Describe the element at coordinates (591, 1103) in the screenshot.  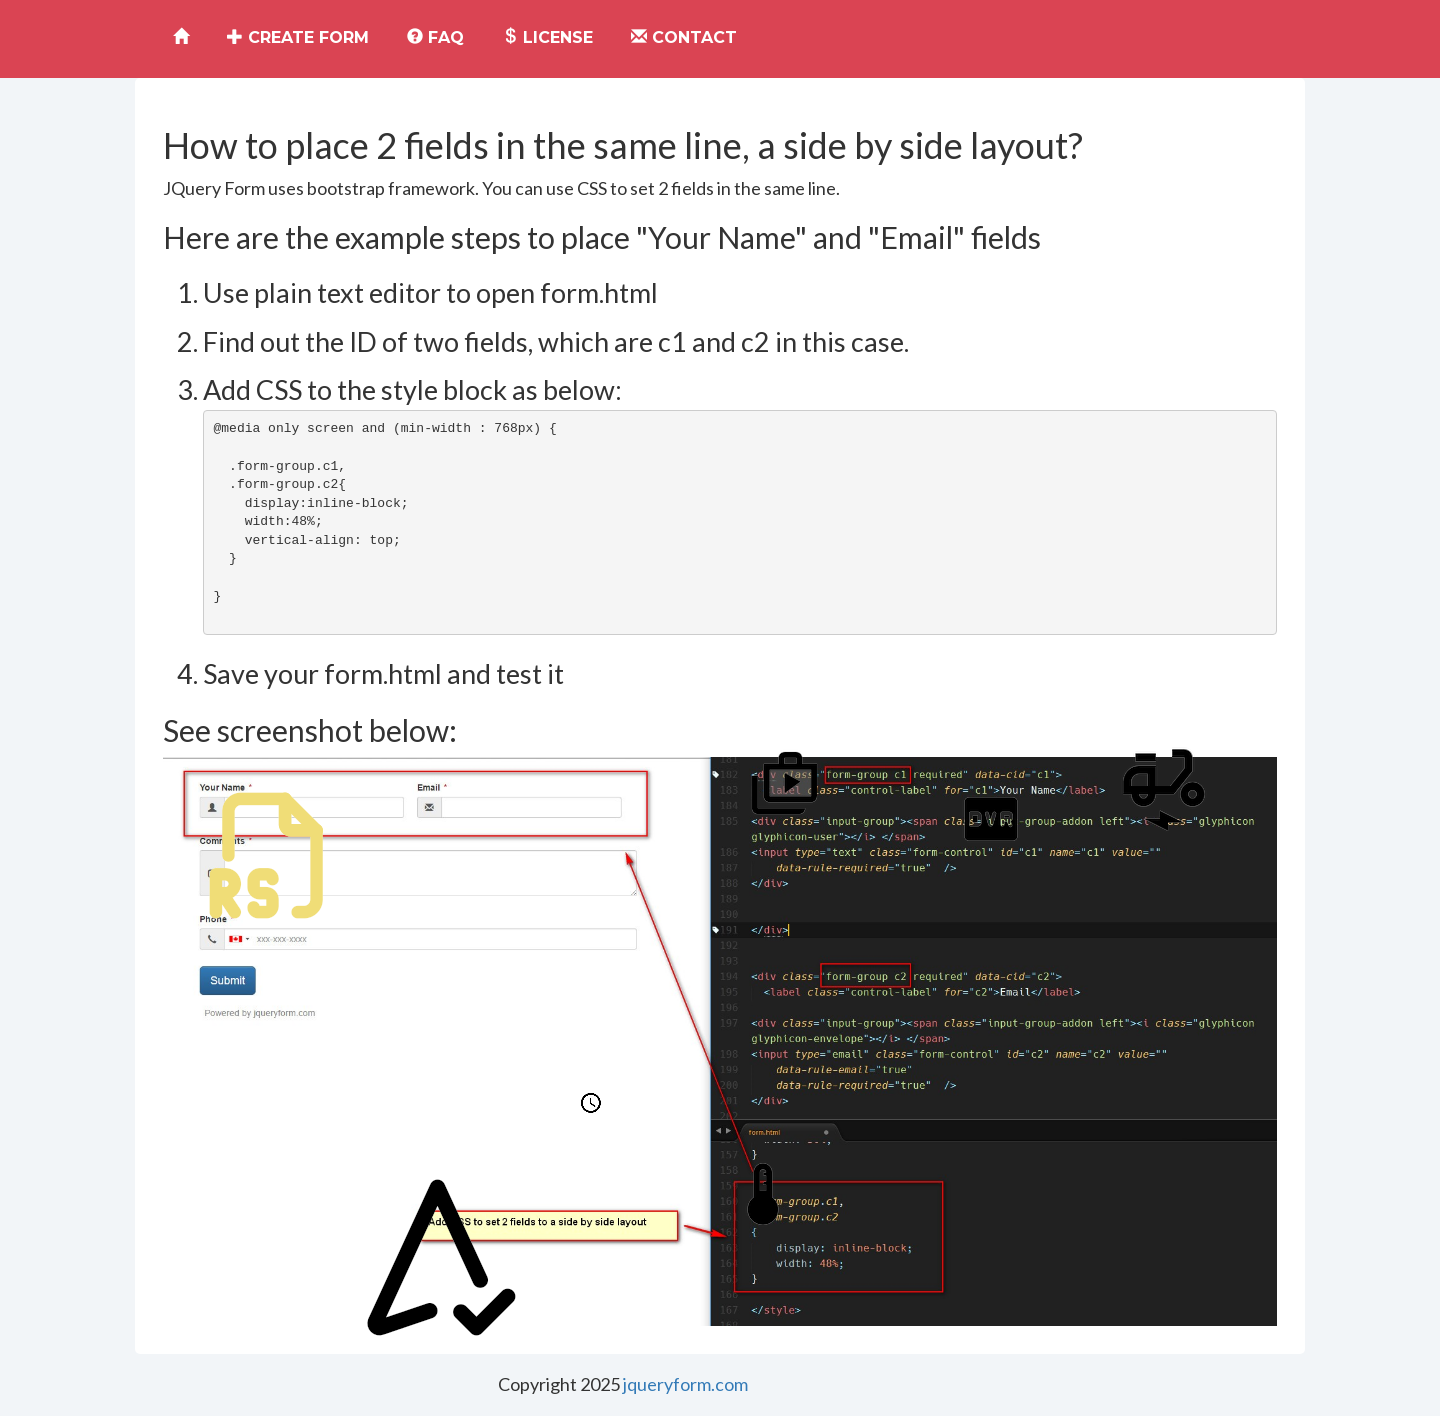
I see `view time or clock settings` at that location.